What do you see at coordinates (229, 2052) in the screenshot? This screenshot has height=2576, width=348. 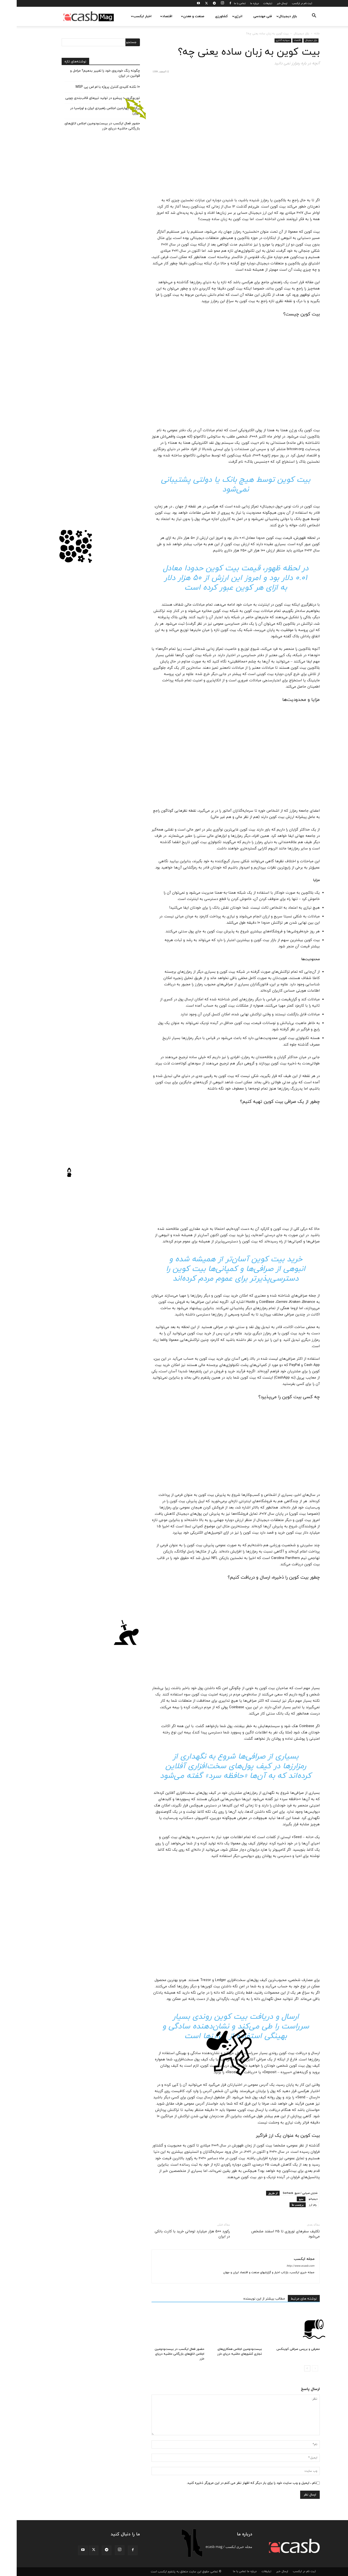 I see `indicates a crime scene or murder mystery game element` at bounding box center [229, 2052].